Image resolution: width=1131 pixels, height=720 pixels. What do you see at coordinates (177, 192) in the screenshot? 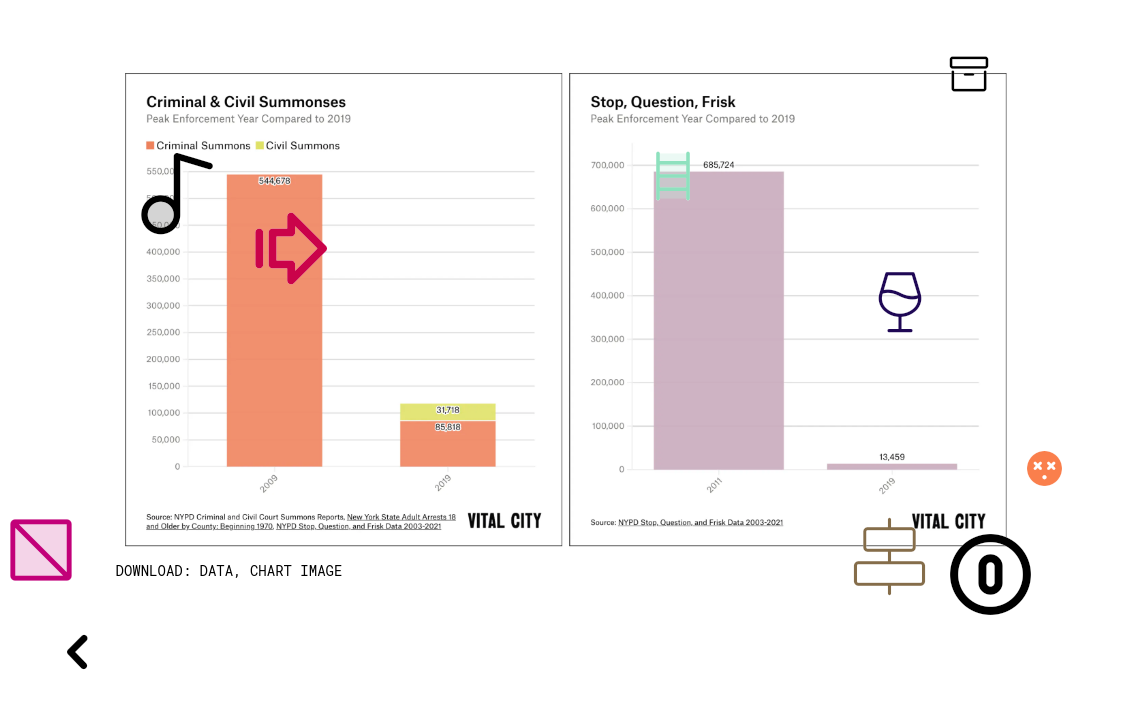
I see `access music or audio player` at bounding box center [177, 192].